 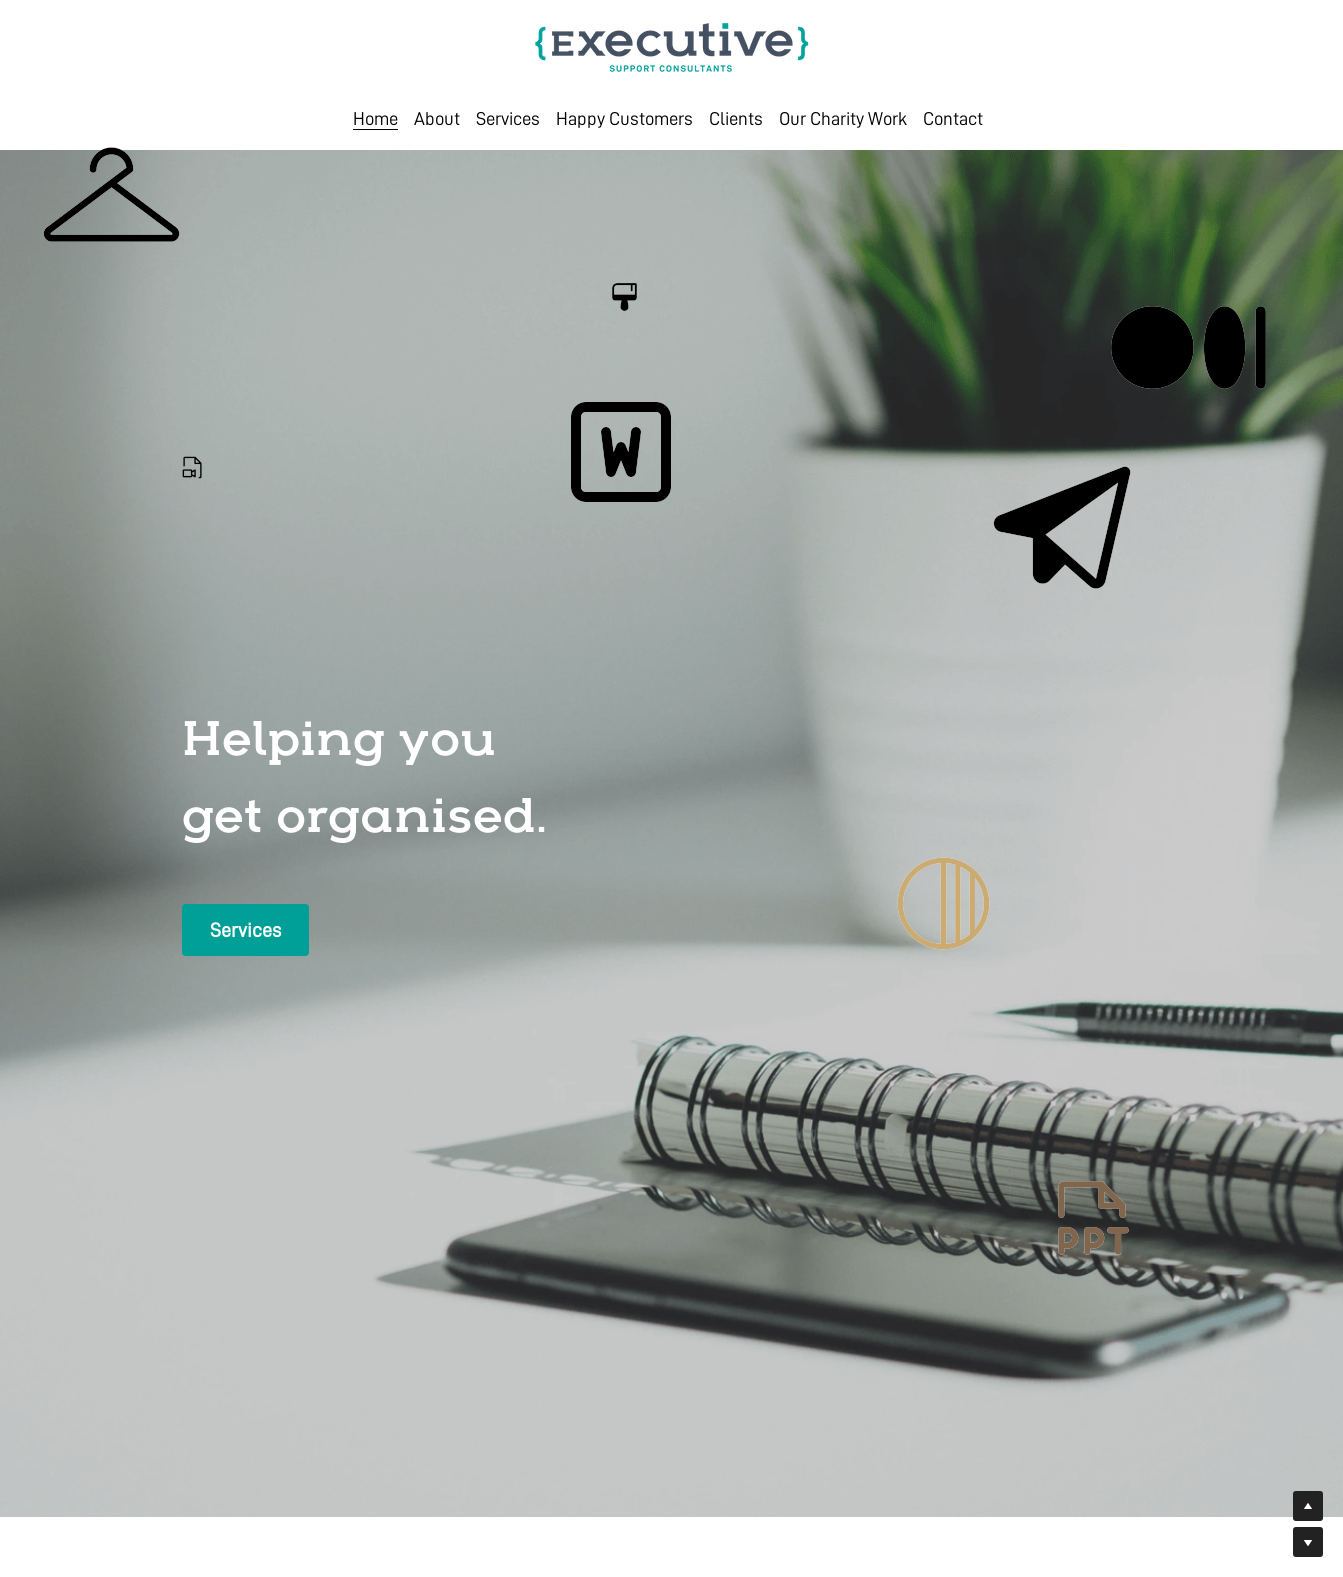 I want to click on access wardrobe or clothing options, so click(x=111, y=201).